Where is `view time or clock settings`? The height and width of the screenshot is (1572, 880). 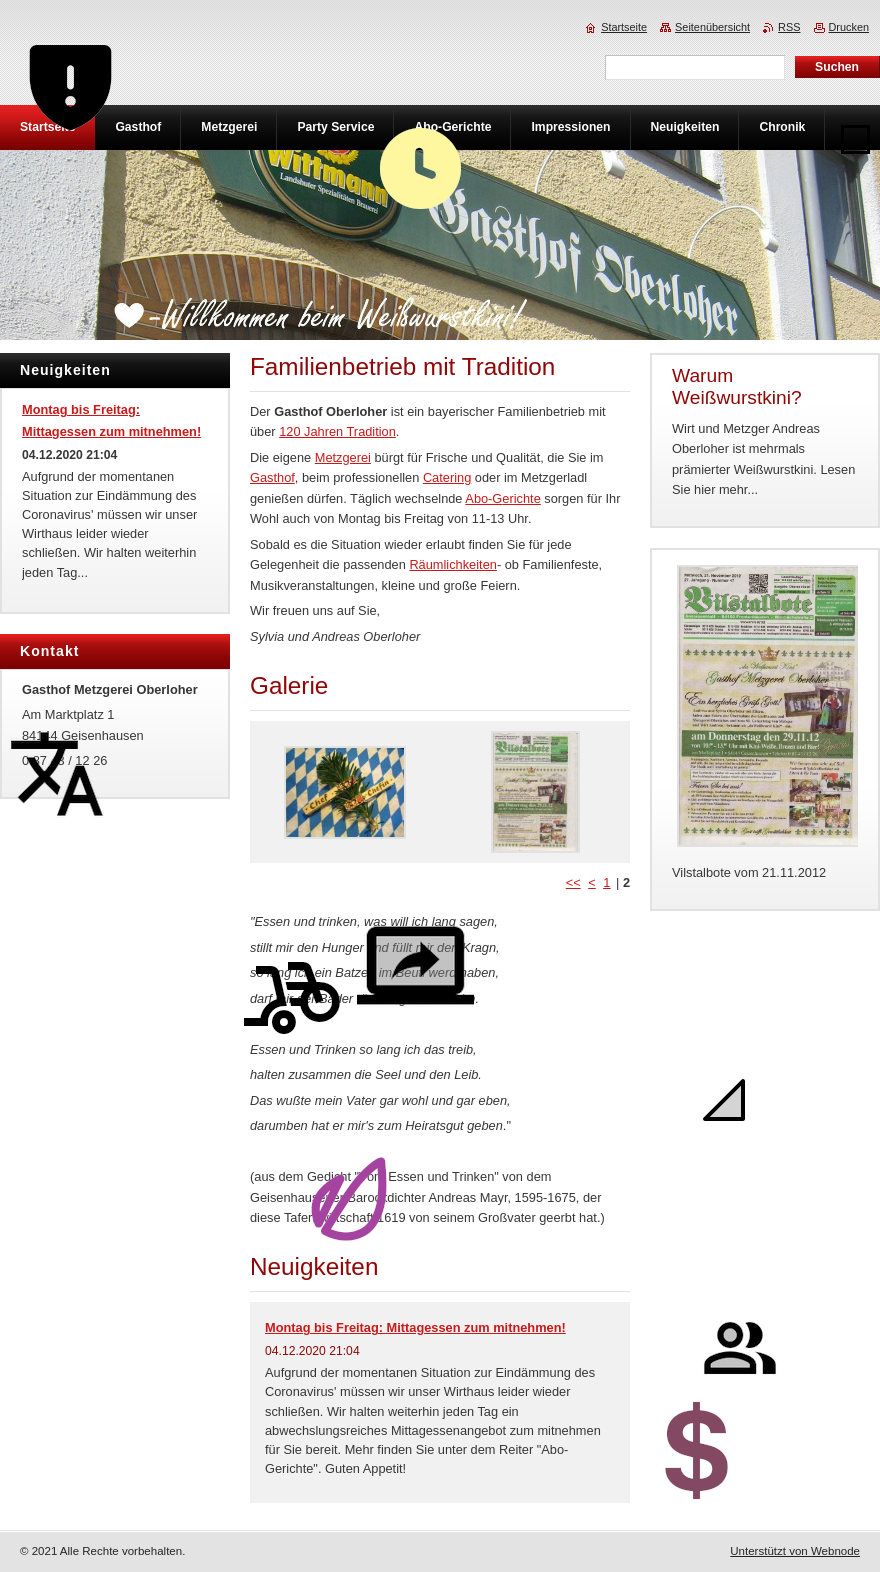
view time or clock settings is located at coordinates (420, 168).